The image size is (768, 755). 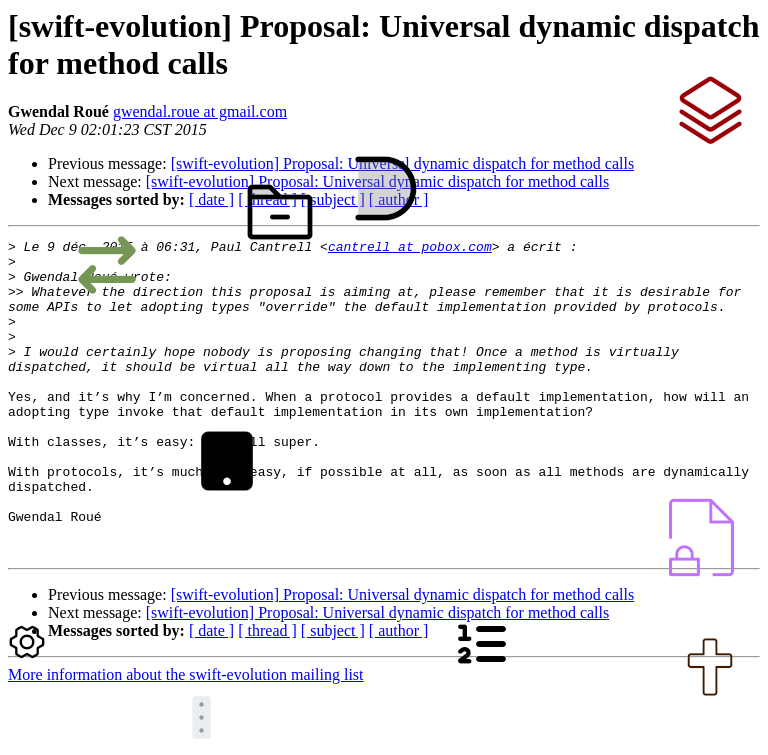 I want to click on represents a religious or faith-based feature, so click(x=710, y=667).